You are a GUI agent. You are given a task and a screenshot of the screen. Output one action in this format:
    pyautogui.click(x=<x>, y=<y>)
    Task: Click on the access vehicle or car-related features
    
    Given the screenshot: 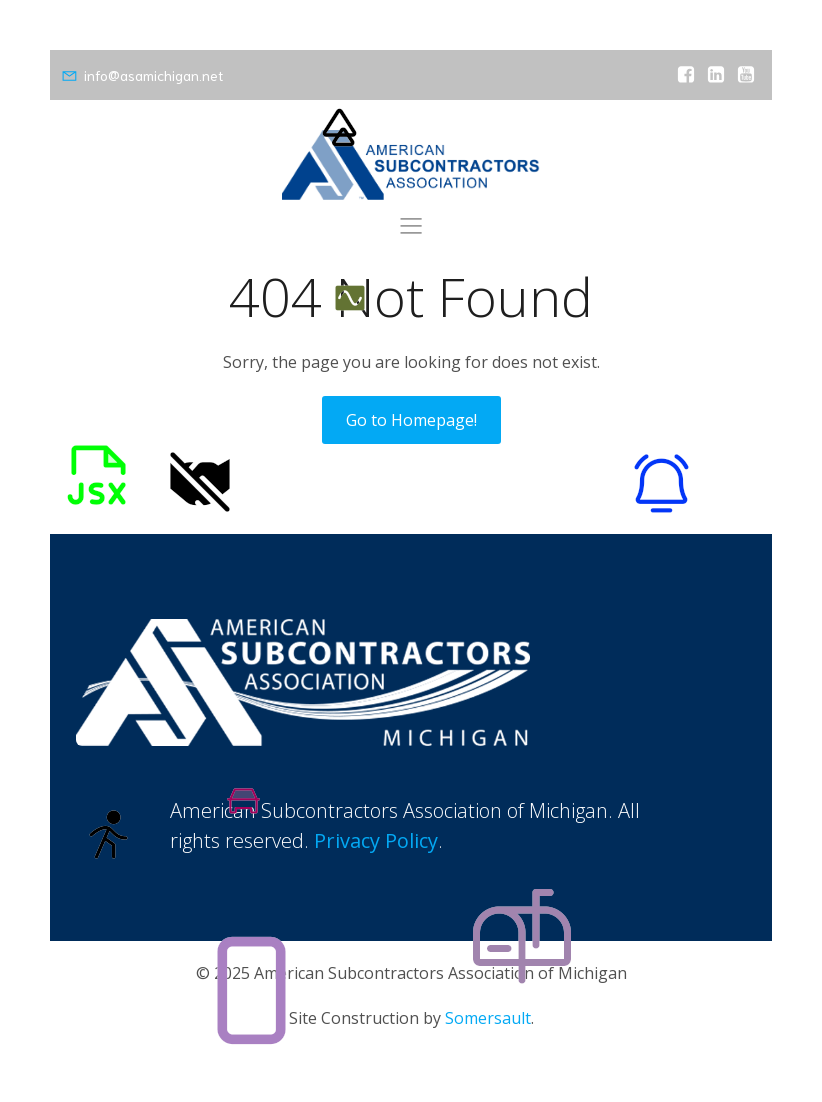 What is the action you would take?
    pyautogui.click(x=243, y=801)
    